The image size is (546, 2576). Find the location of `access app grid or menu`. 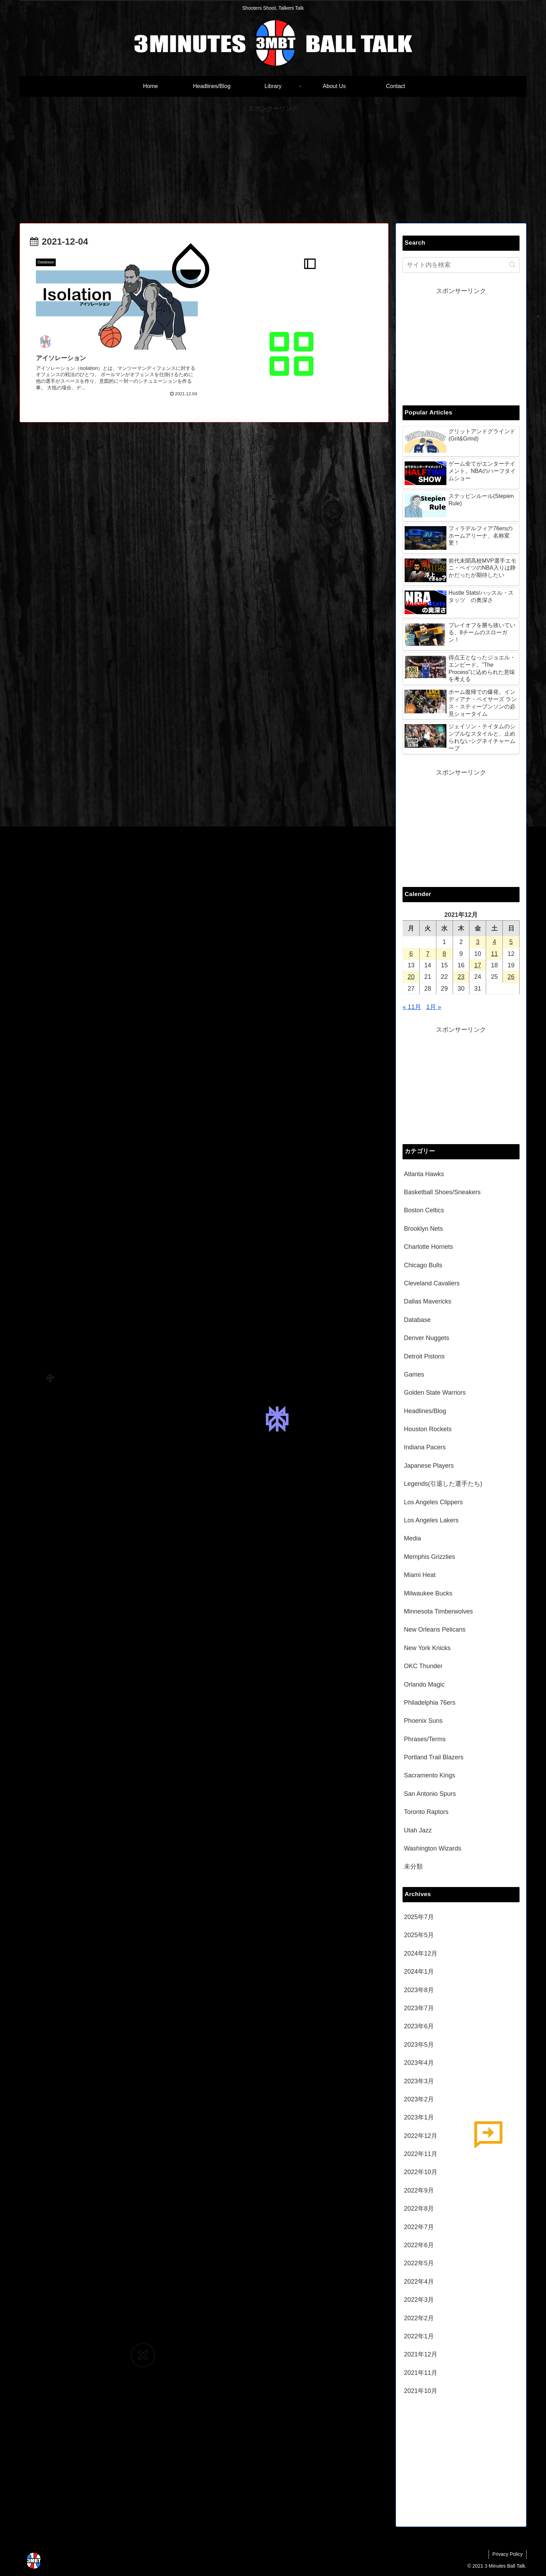

access app grid or menu is located at coordinates (291, 354).